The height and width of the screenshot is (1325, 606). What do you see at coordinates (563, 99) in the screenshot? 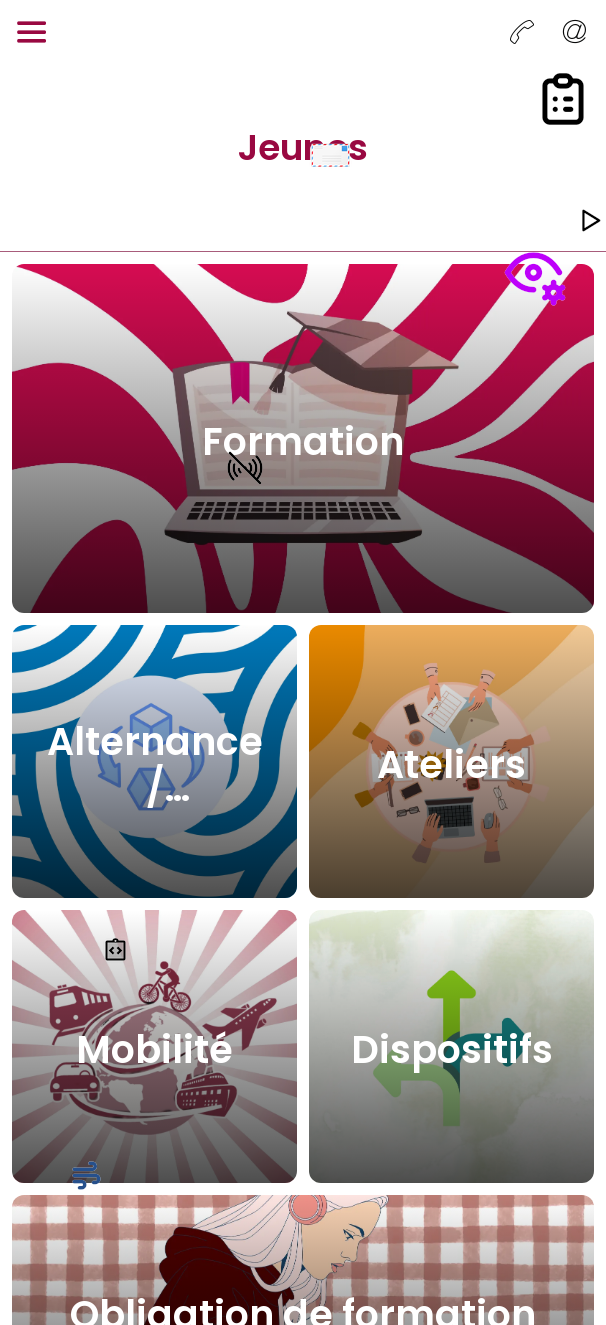
I see `view checklist or task list` at bounding box center [563, 99].